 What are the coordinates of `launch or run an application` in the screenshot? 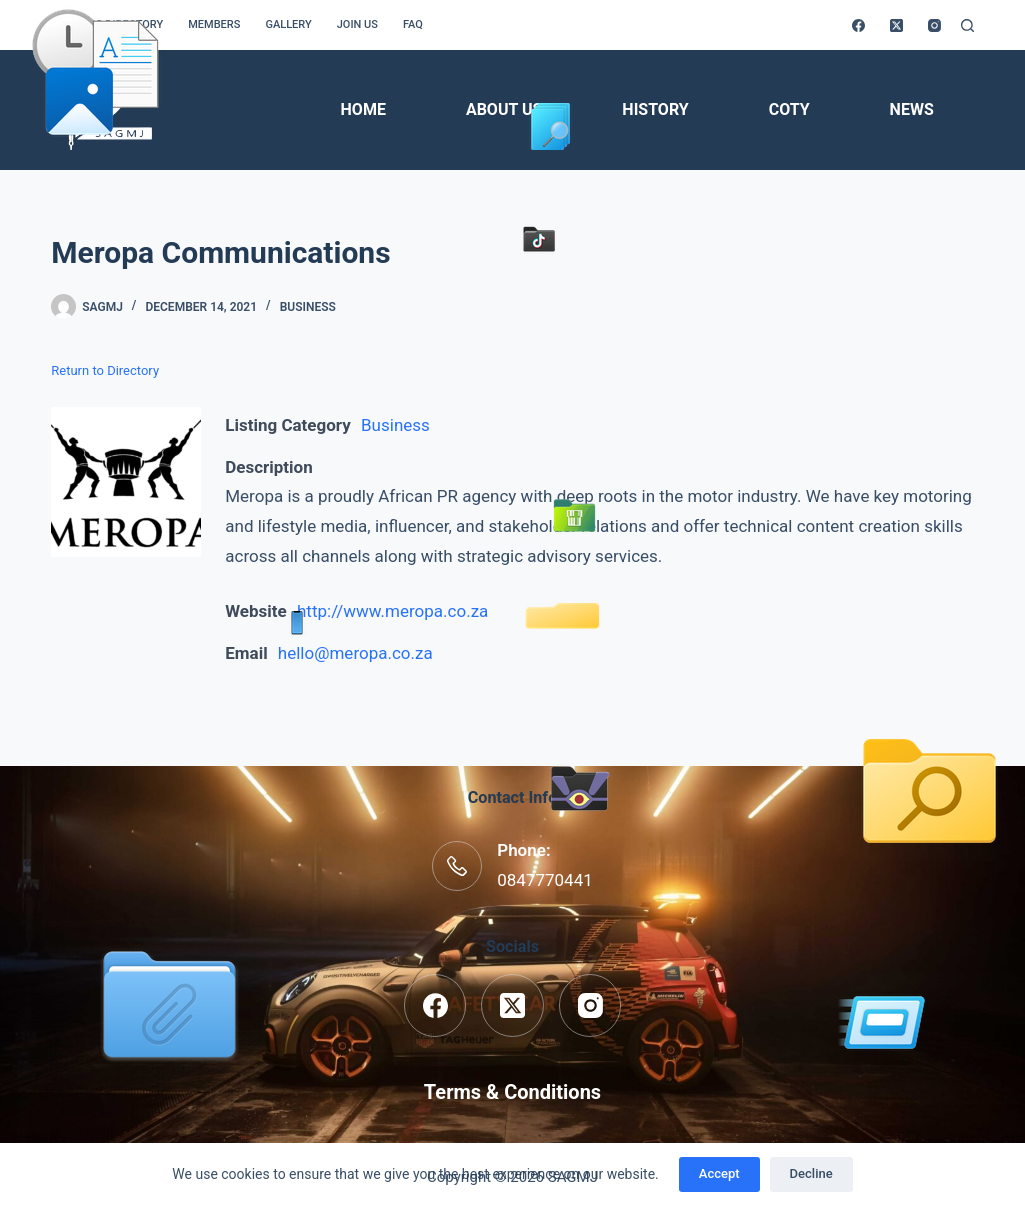 It's located at (884, 1022).